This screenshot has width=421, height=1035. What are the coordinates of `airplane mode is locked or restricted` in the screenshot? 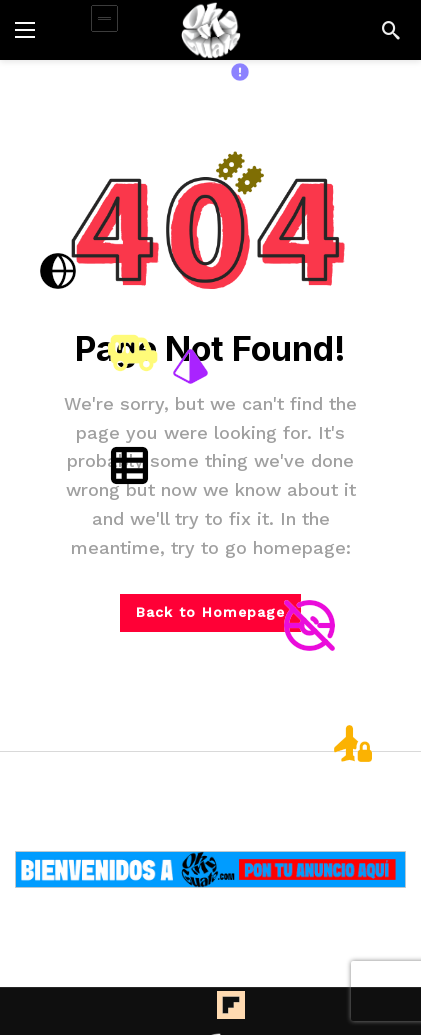 It's located at (351, 743).